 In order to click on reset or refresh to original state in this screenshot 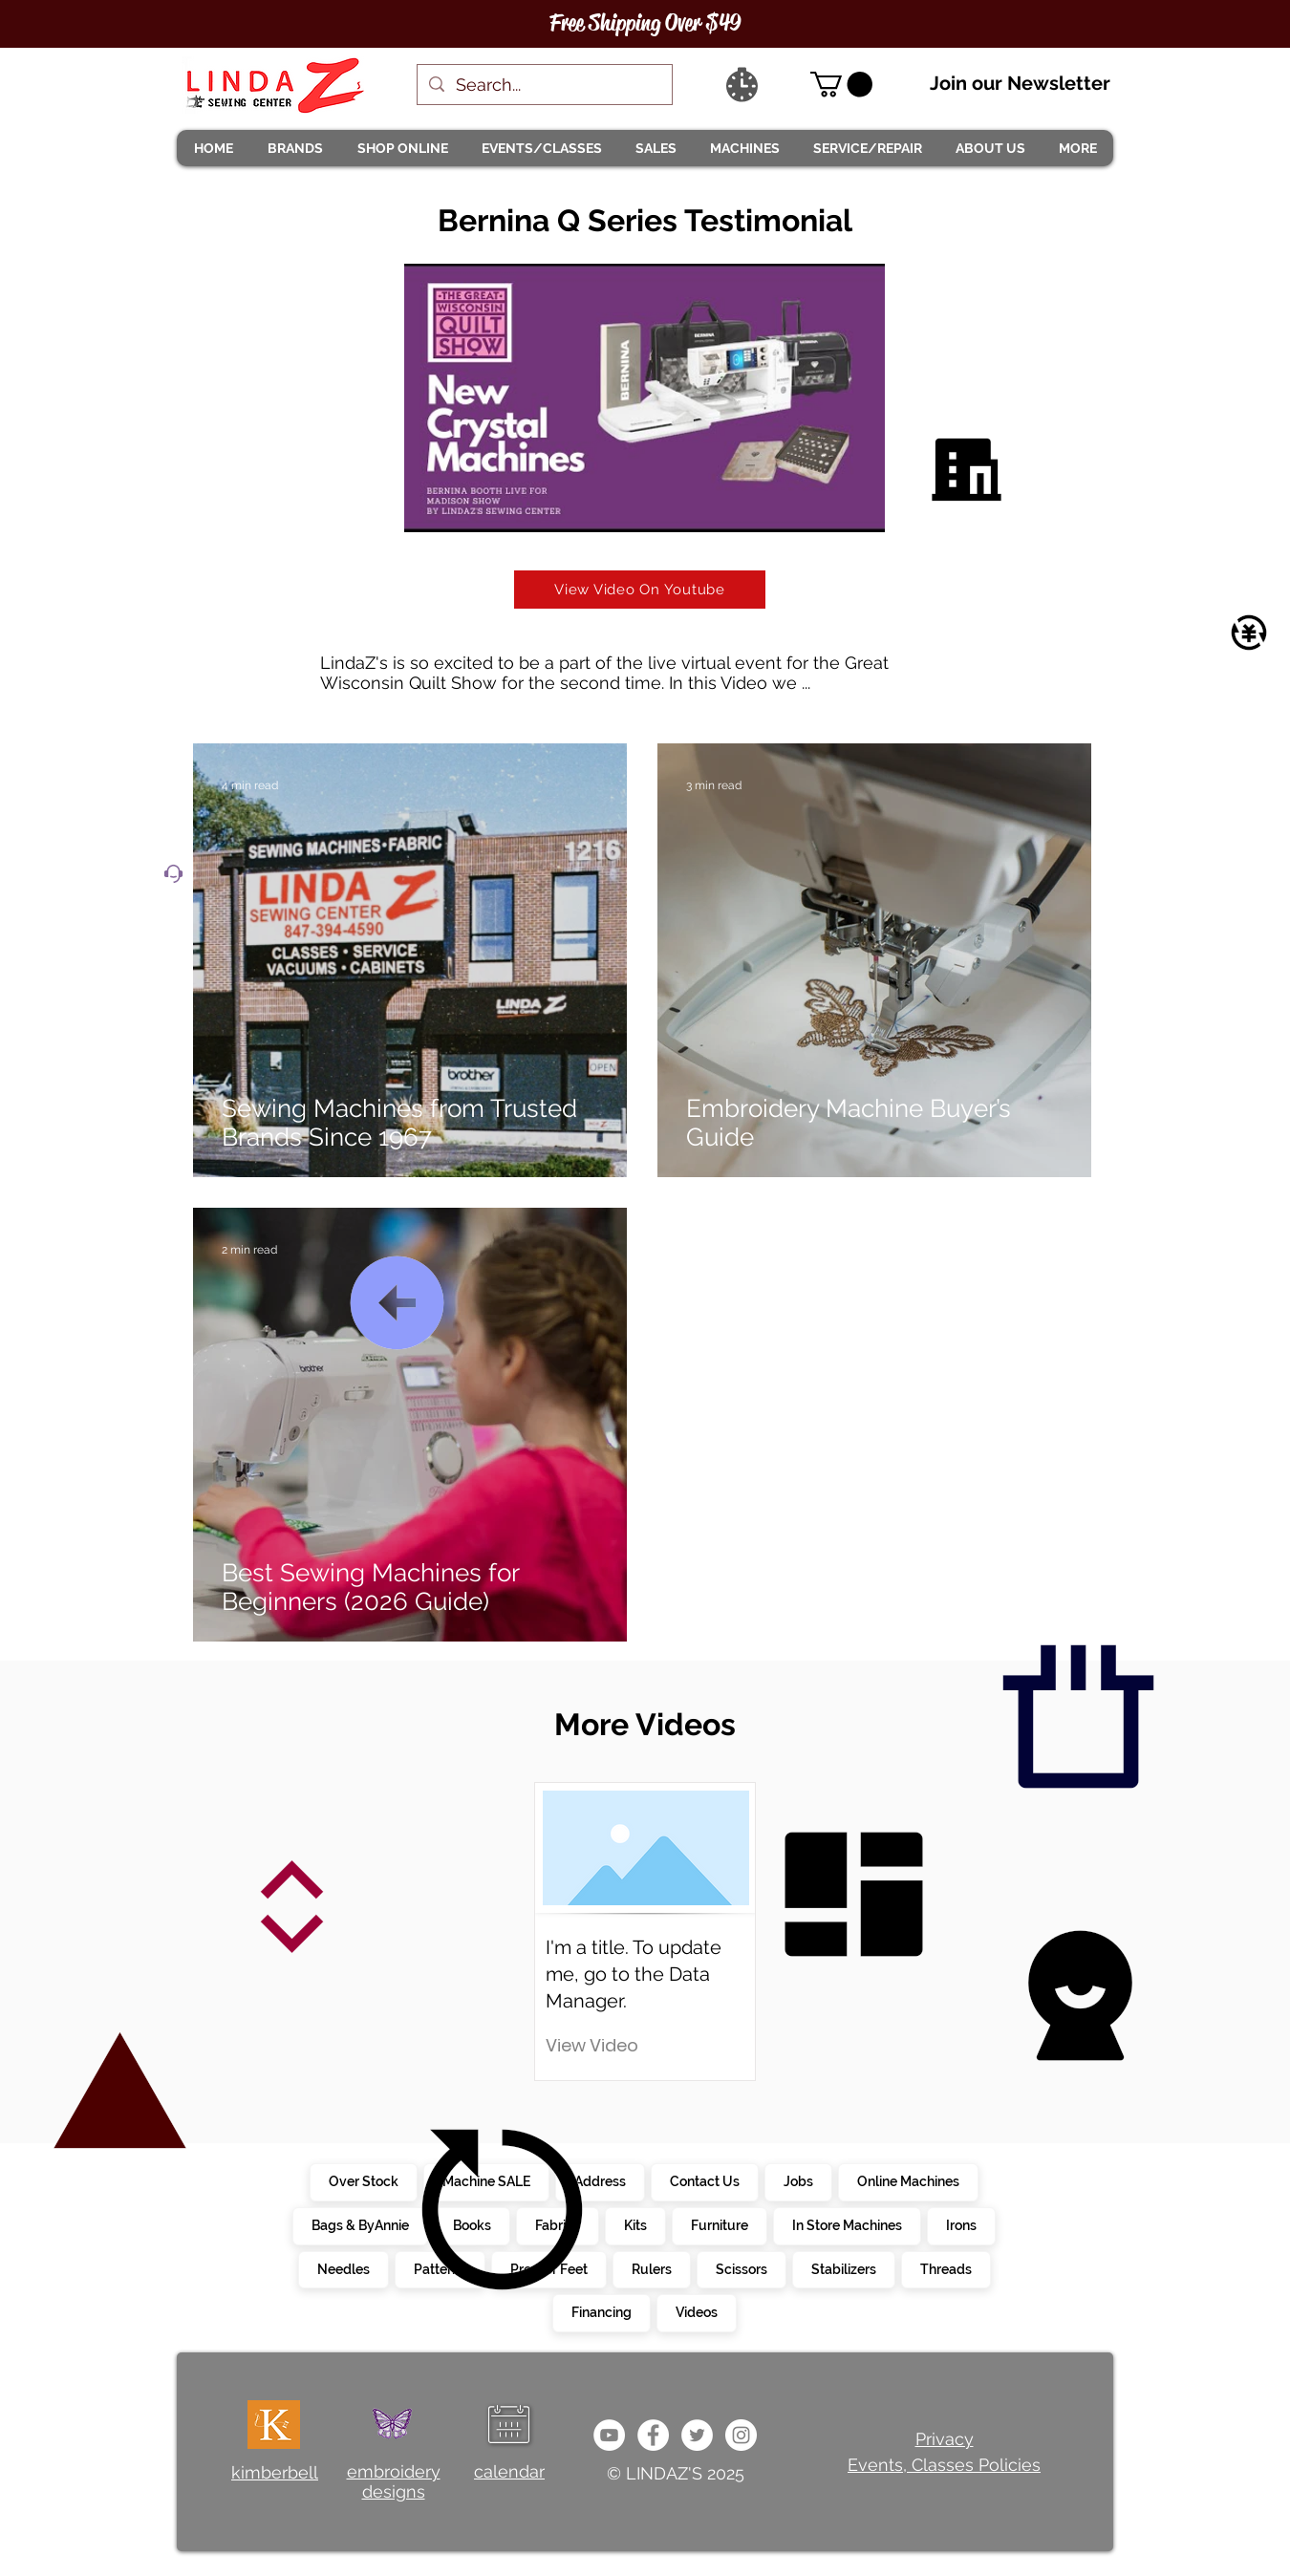, I will do `click(502, 2209)`.